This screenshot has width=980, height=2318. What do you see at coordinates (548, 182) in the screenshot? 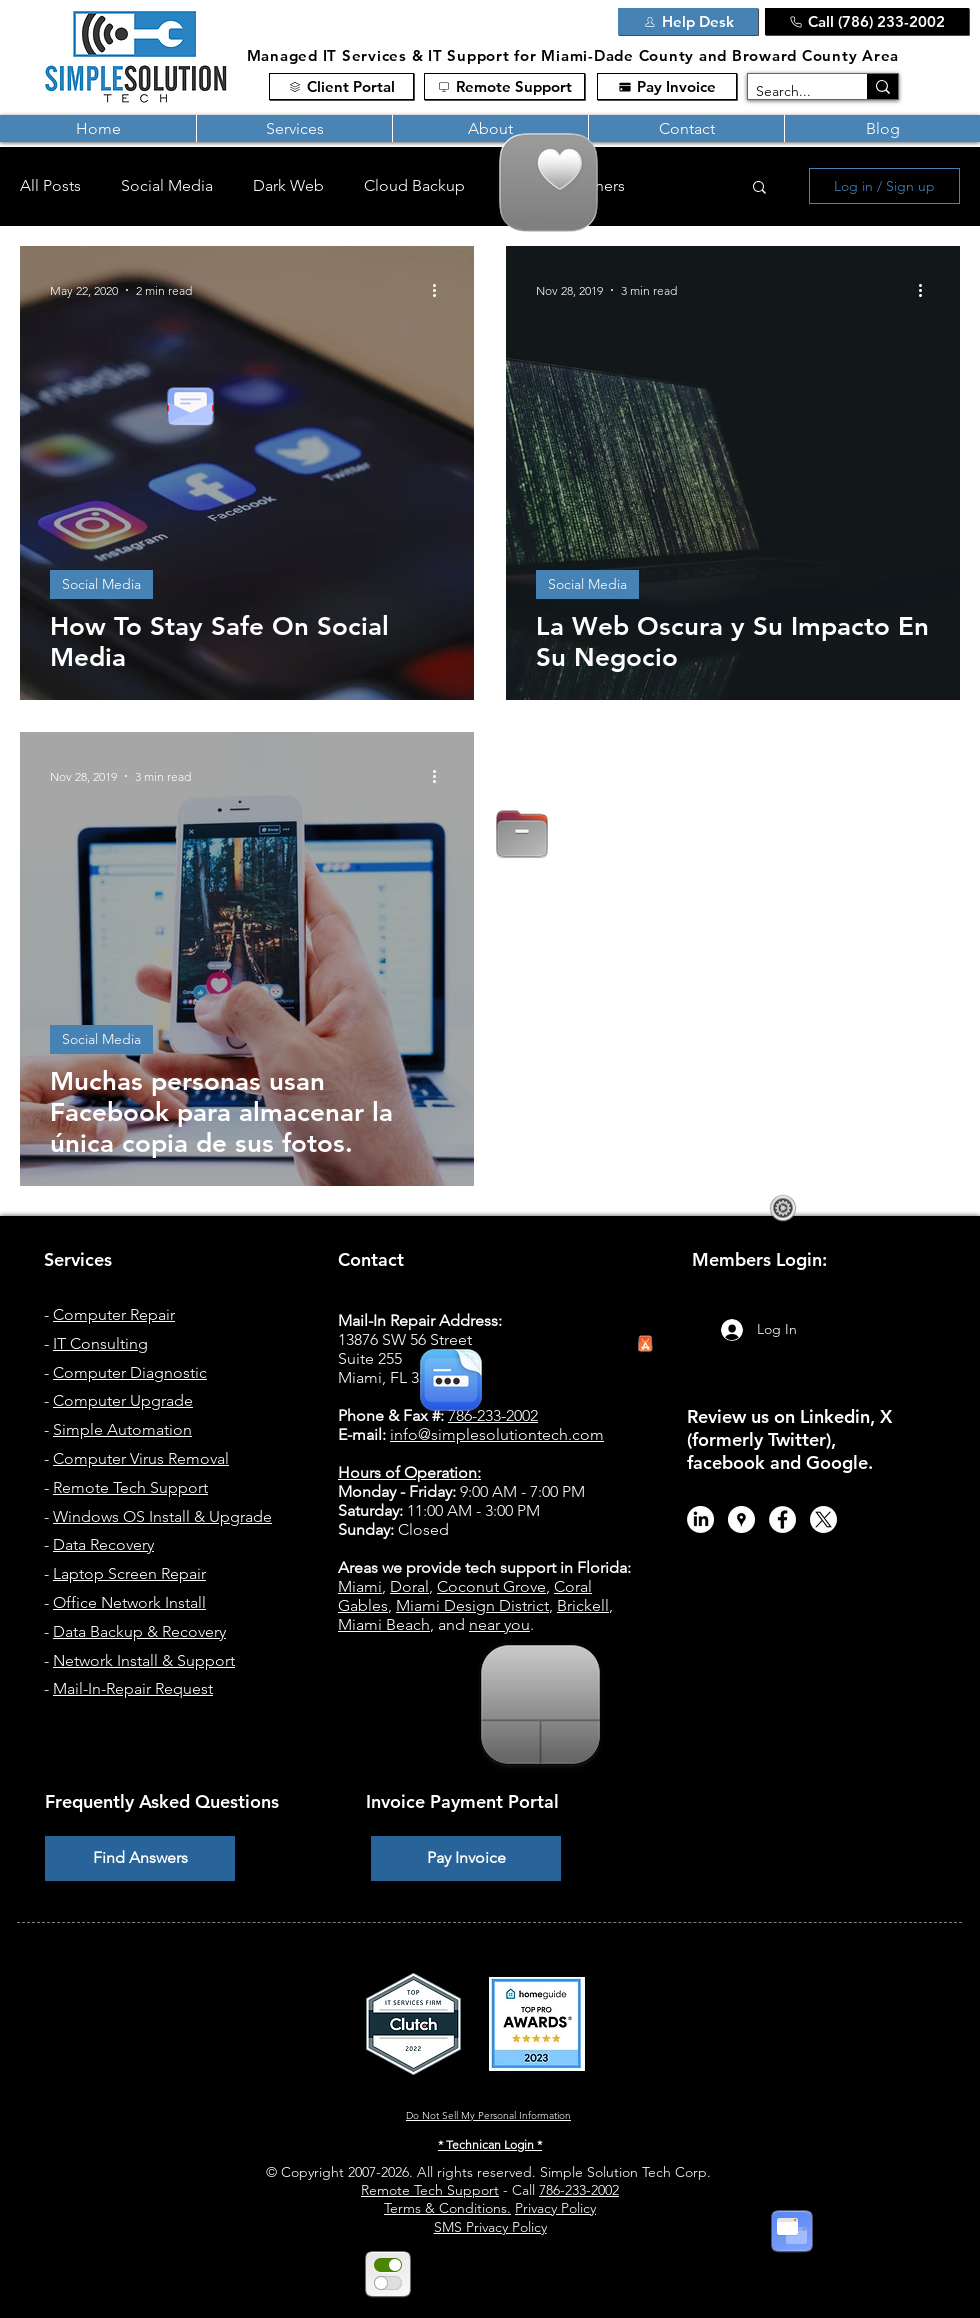
I see `open the Health app` at bounding box center [548, 182].